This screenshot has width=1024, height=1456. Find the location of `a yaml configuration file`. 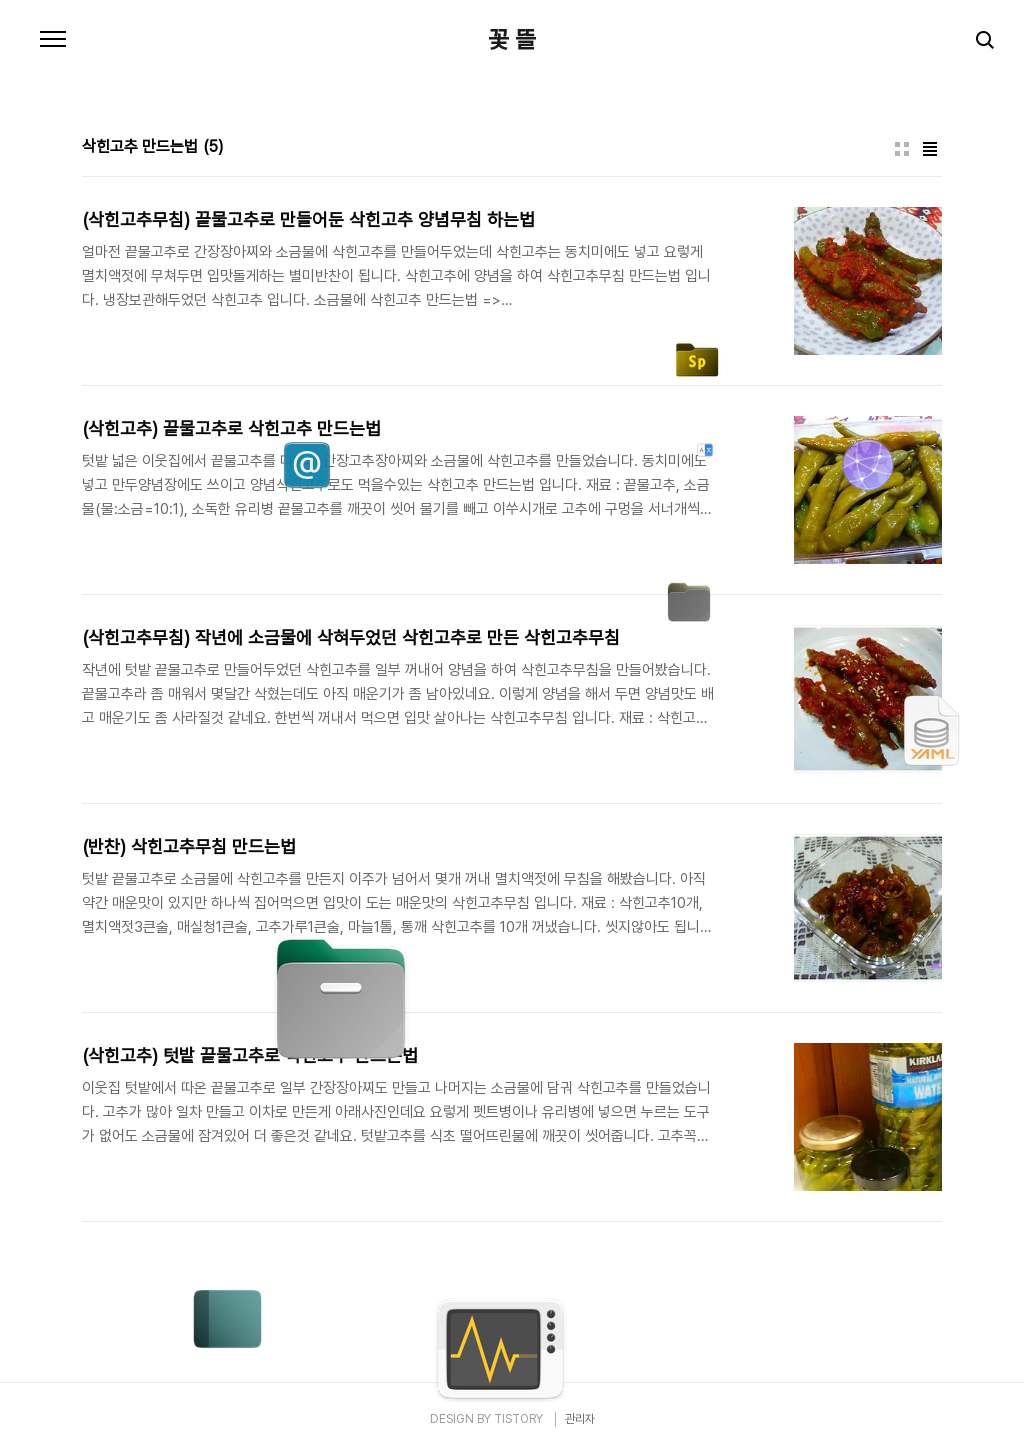

a yaml configuration file is located at coordinates (931, 730).